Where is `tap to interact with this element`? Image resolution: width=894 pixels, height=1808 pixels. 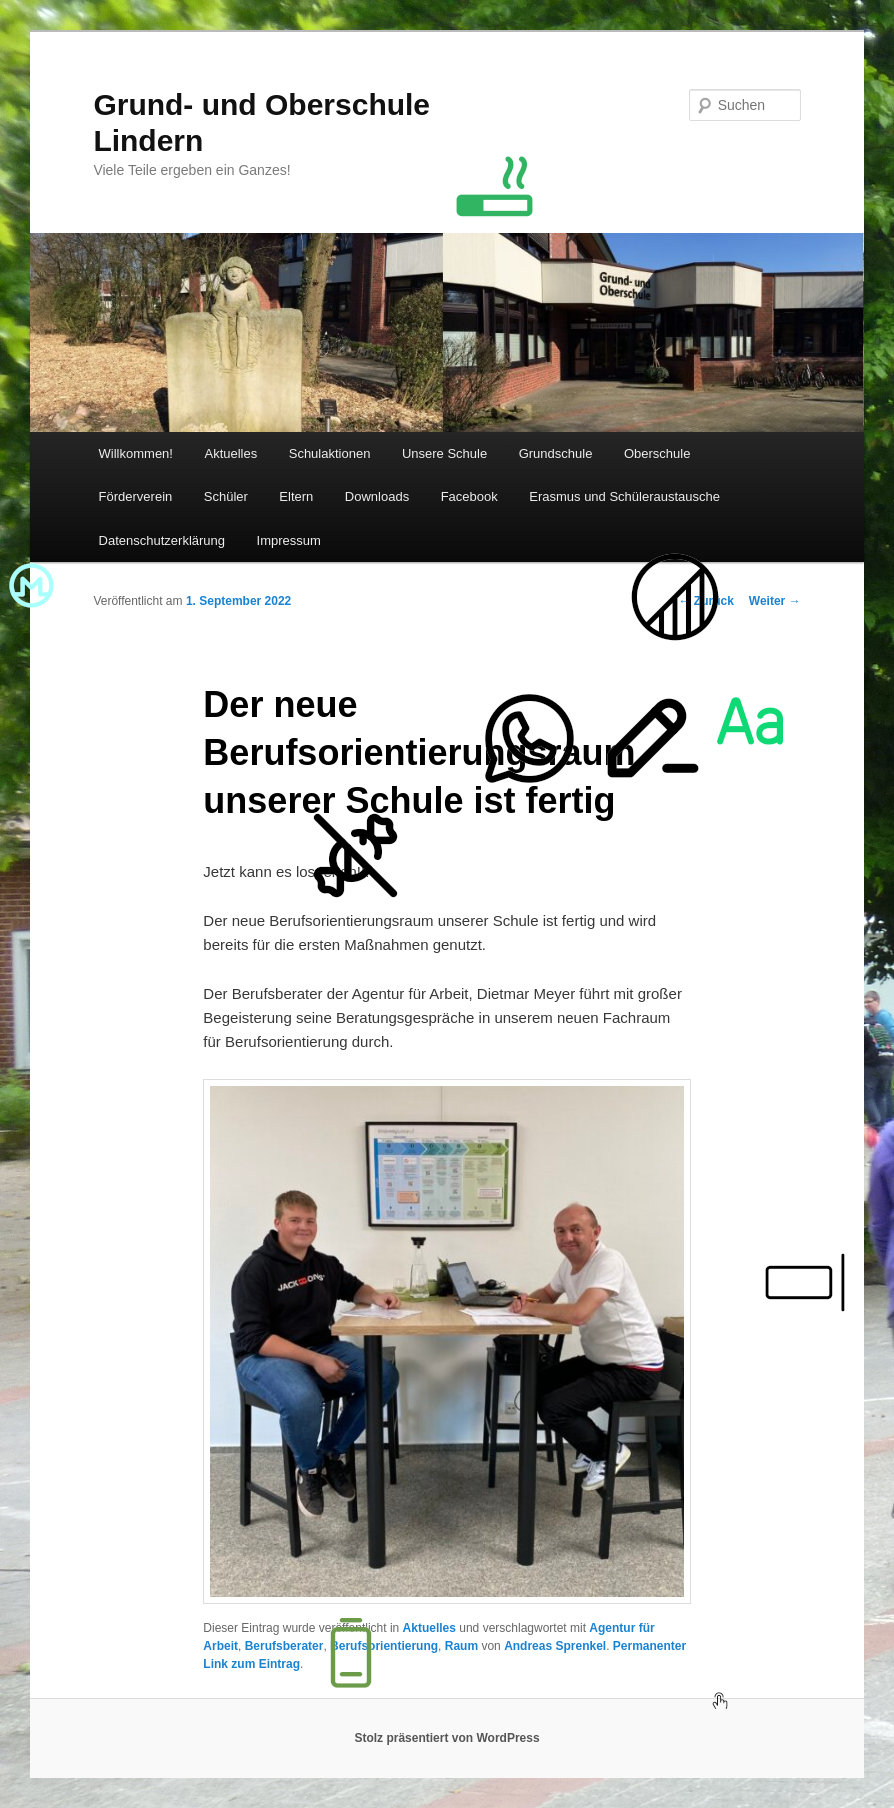
tap to interact with this element is located at coordinates (720, 1701).